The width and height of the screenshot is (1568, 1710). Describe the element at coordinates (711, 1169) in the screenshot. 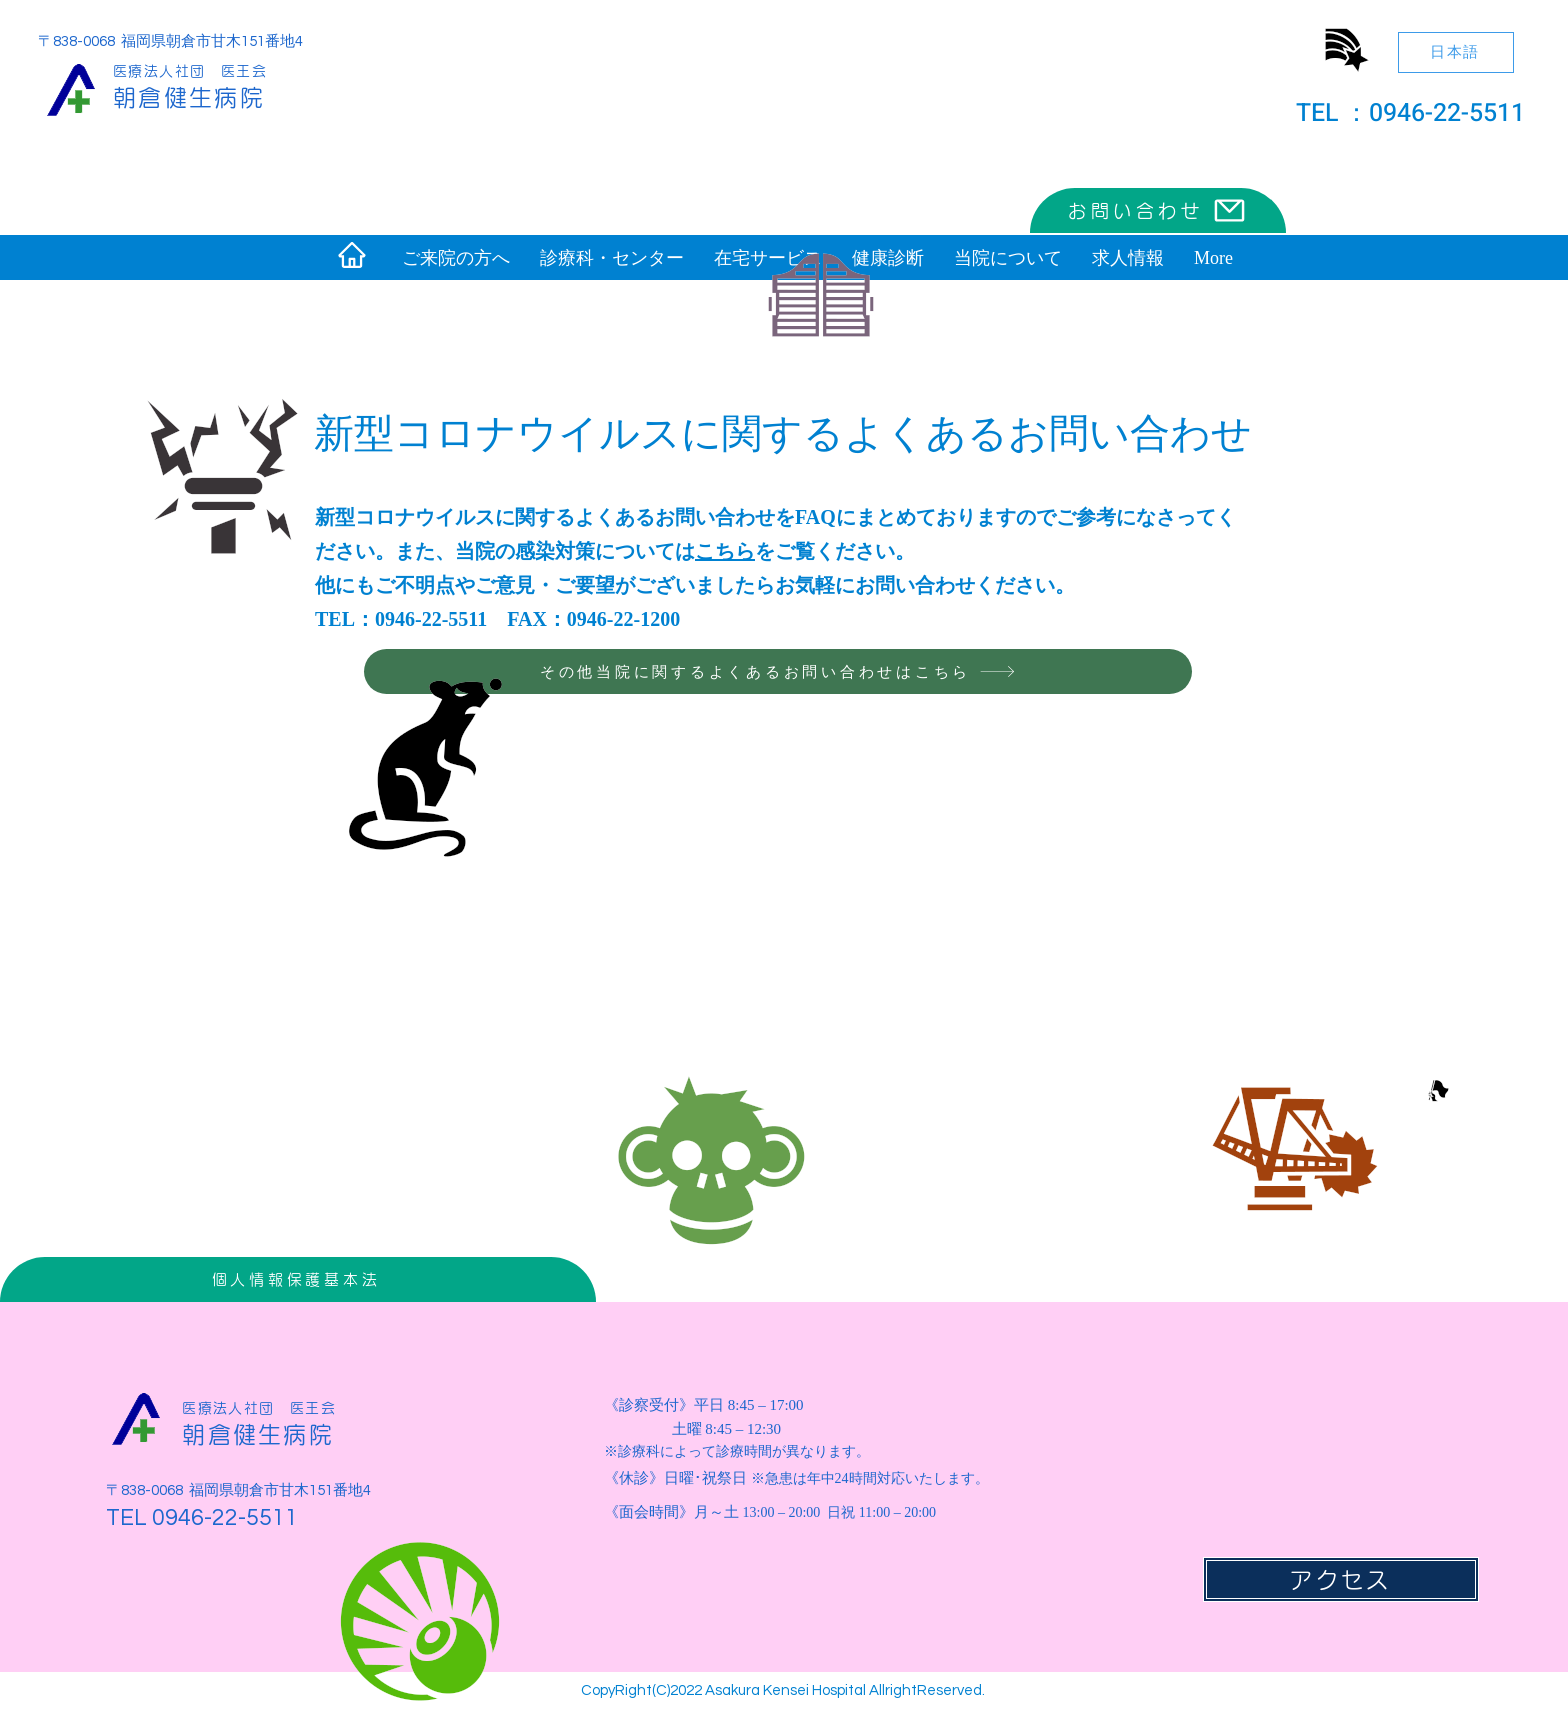

I see `monkey character or avatar selection` at that location.